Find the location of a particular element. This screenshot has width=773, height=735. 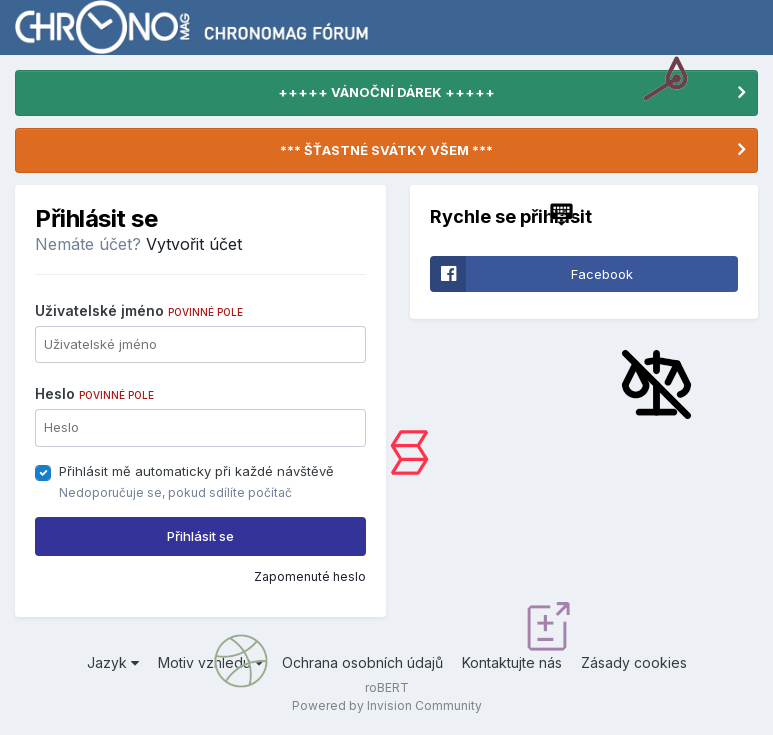

go to active editing session is located at coordinates (547, 628).